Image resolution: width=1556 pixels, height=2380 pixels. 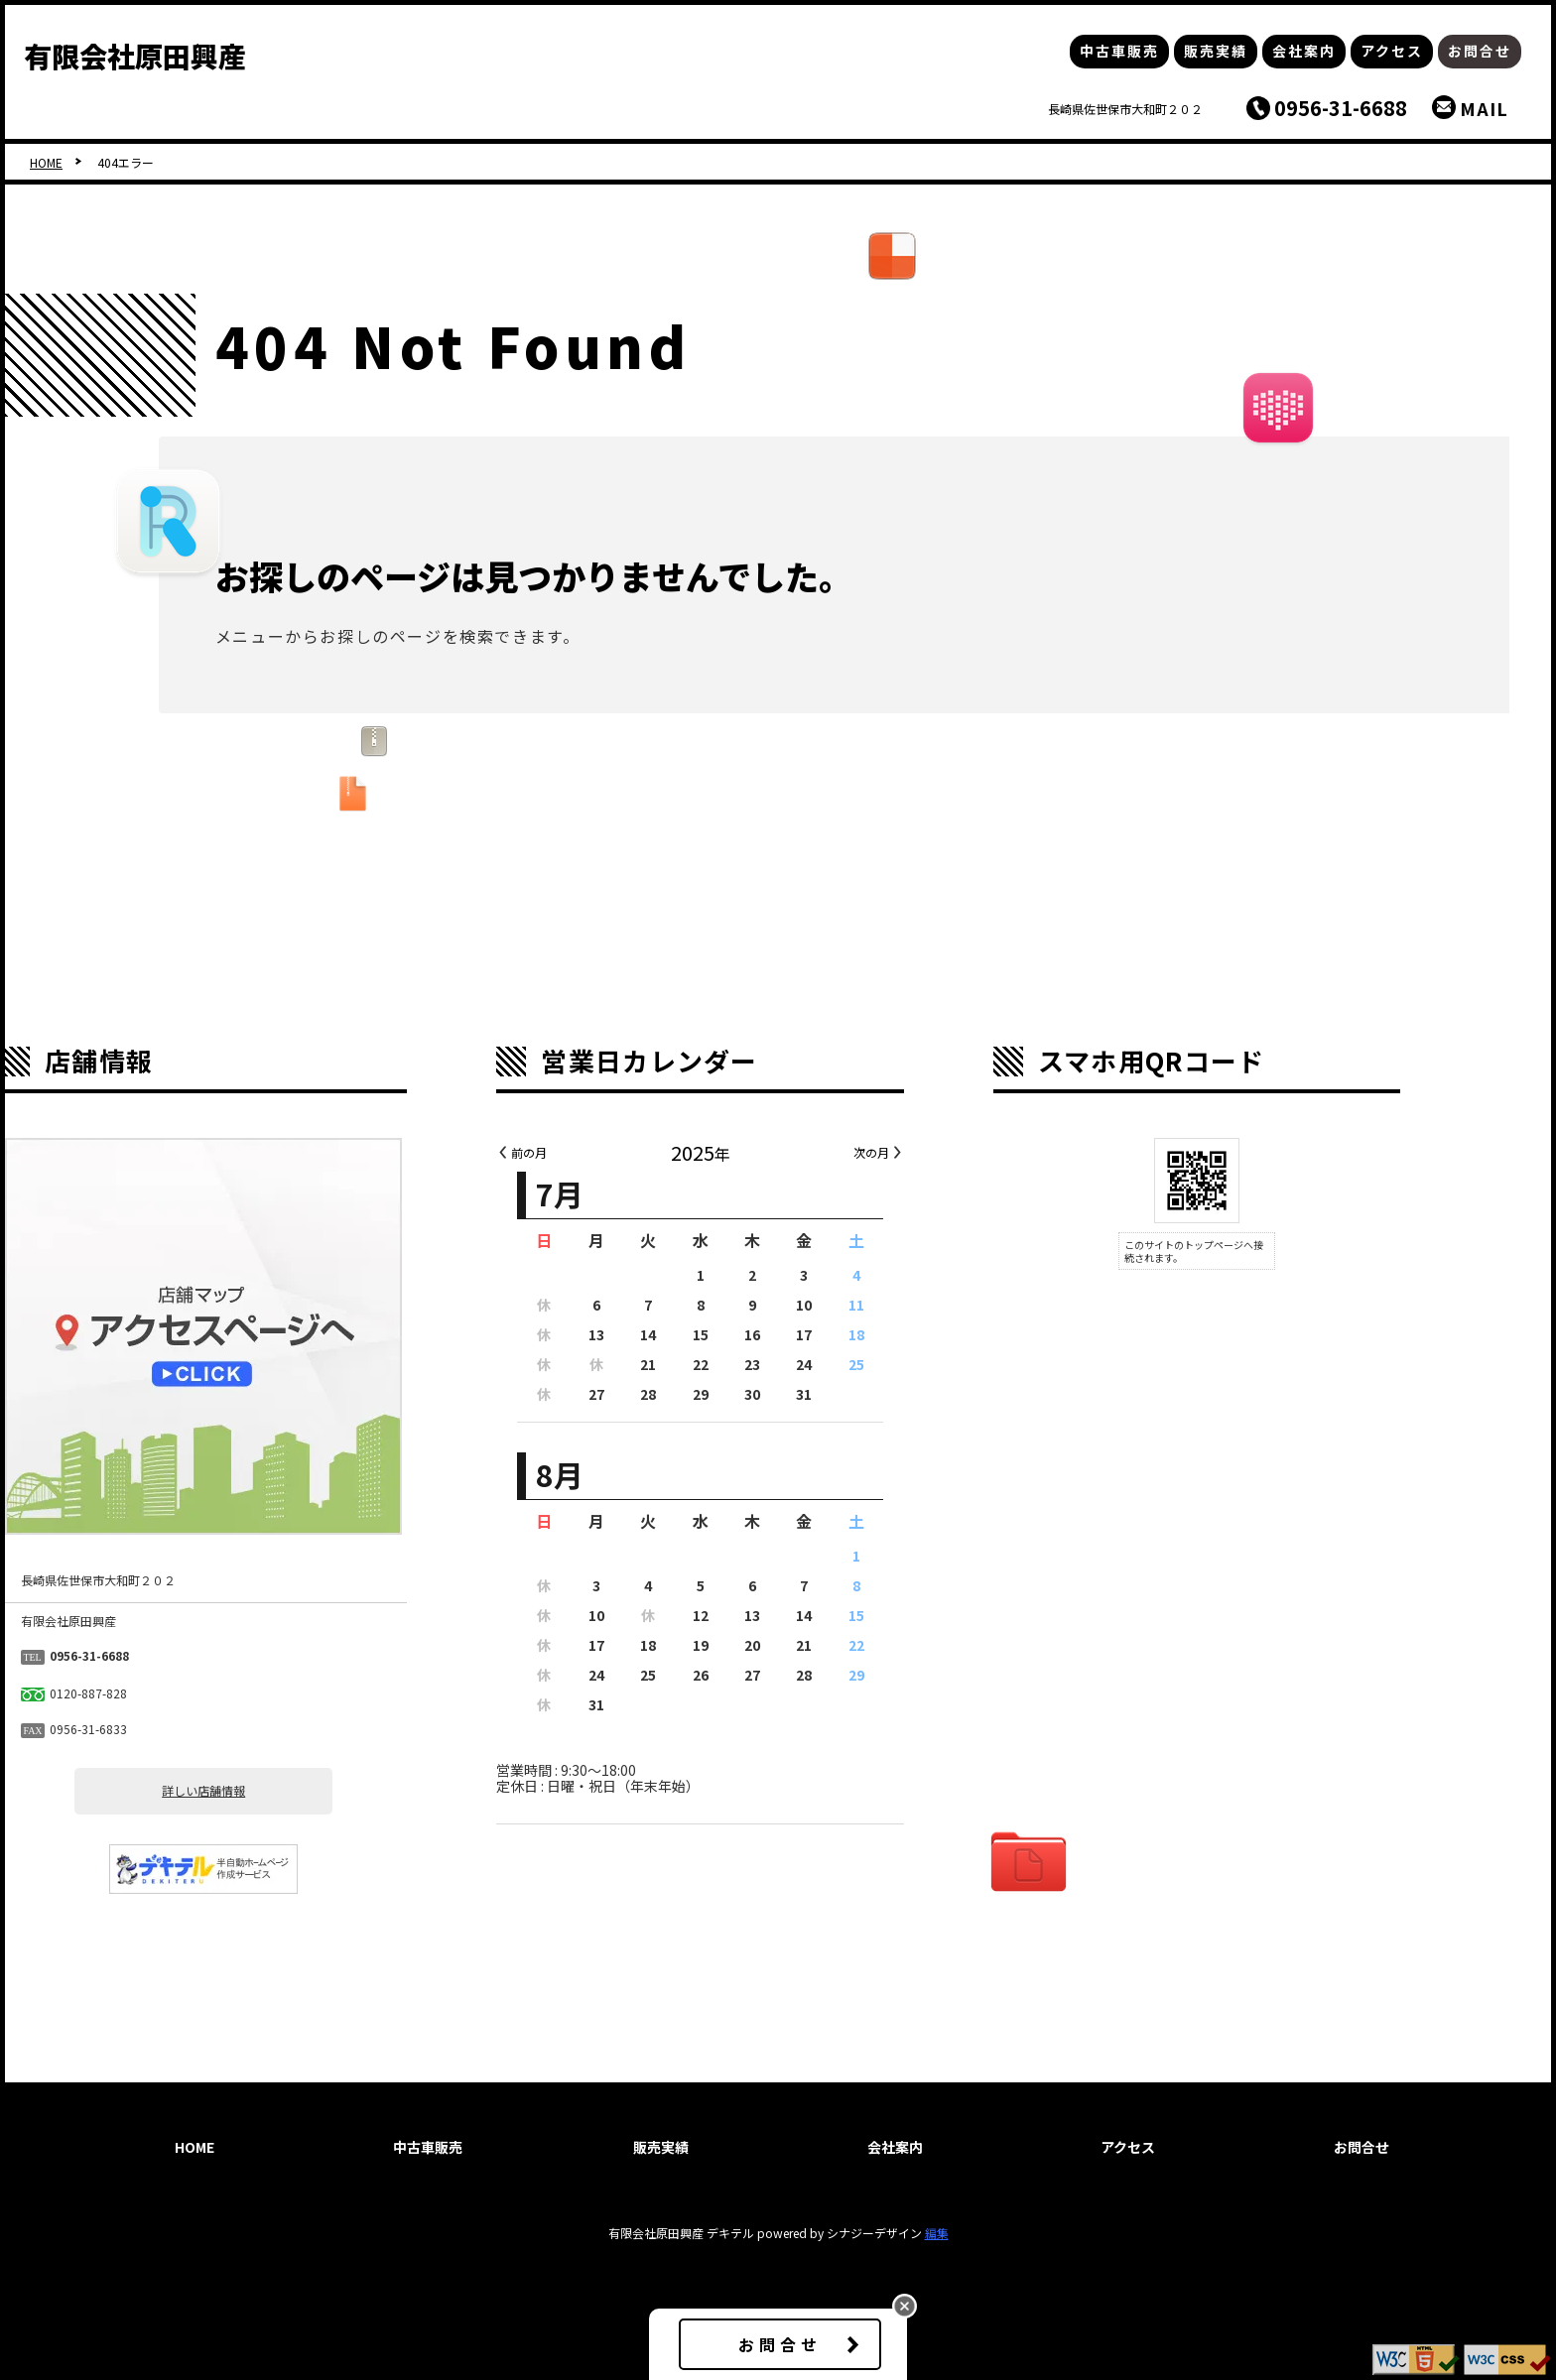 What do you see at coordinates (892, 256) in the screenshot?
I see `switch to the top-right workspace` at bounding box center [892, 256].